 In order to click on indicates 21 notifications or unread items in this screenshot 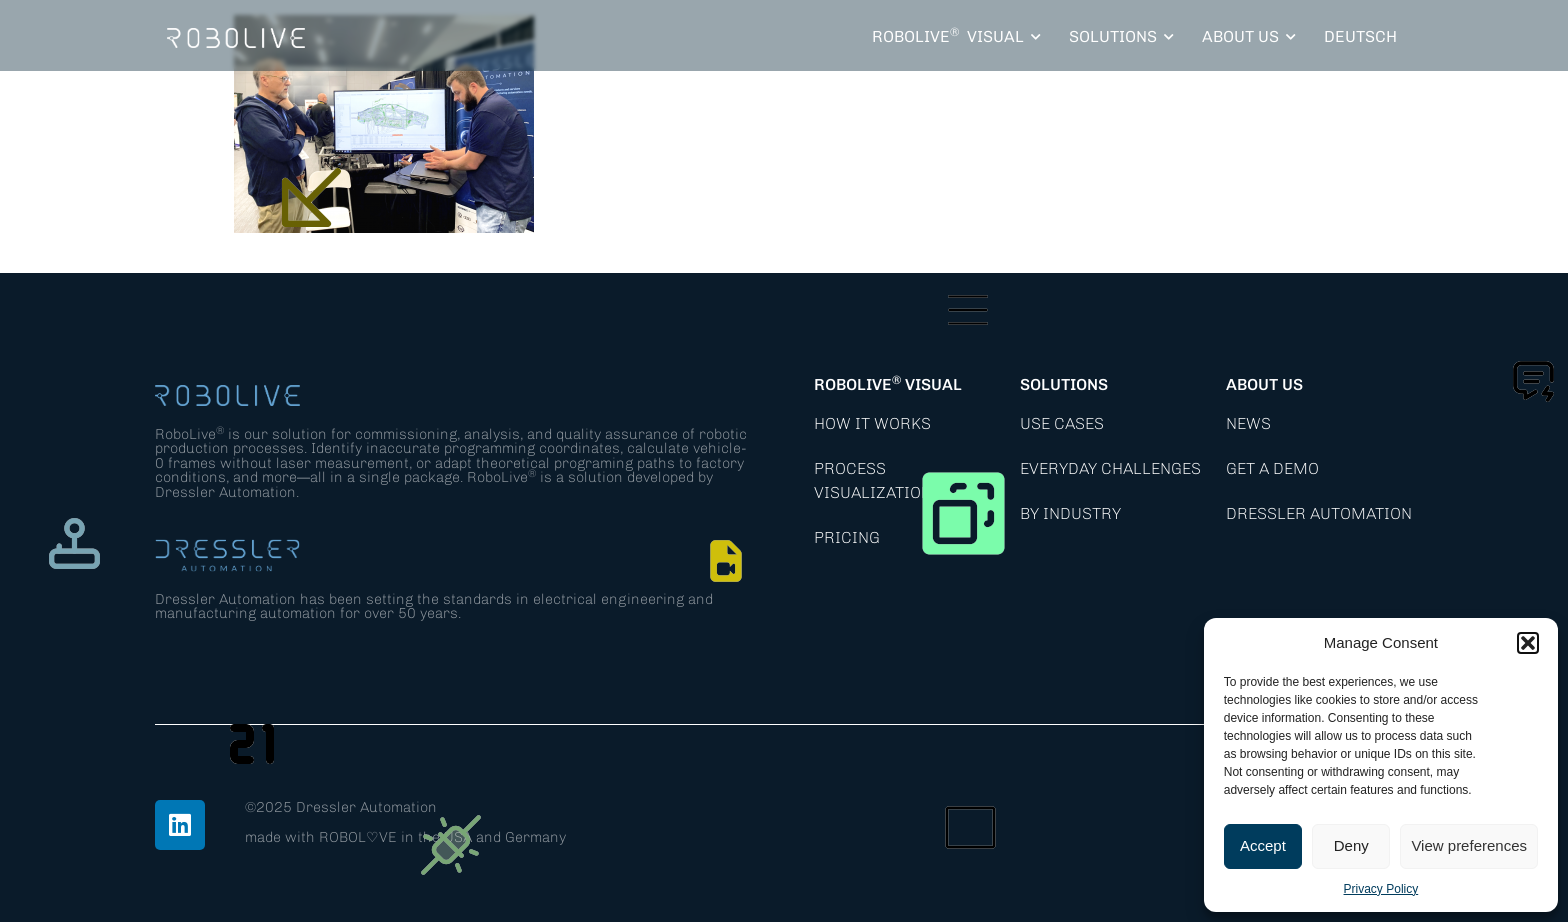, I will do `click(254, 744)`.